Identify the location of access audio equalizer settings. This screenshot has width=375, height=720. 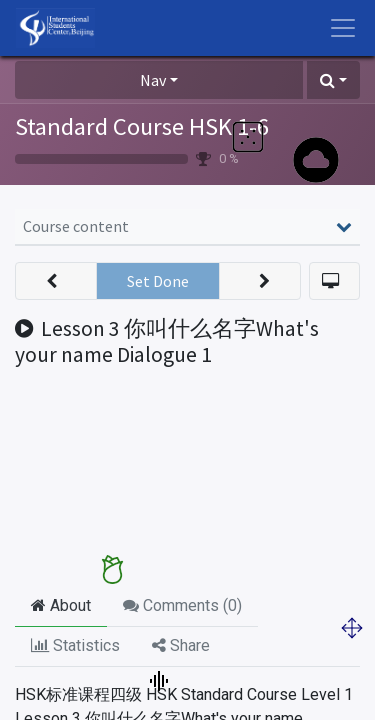
(159, 681).